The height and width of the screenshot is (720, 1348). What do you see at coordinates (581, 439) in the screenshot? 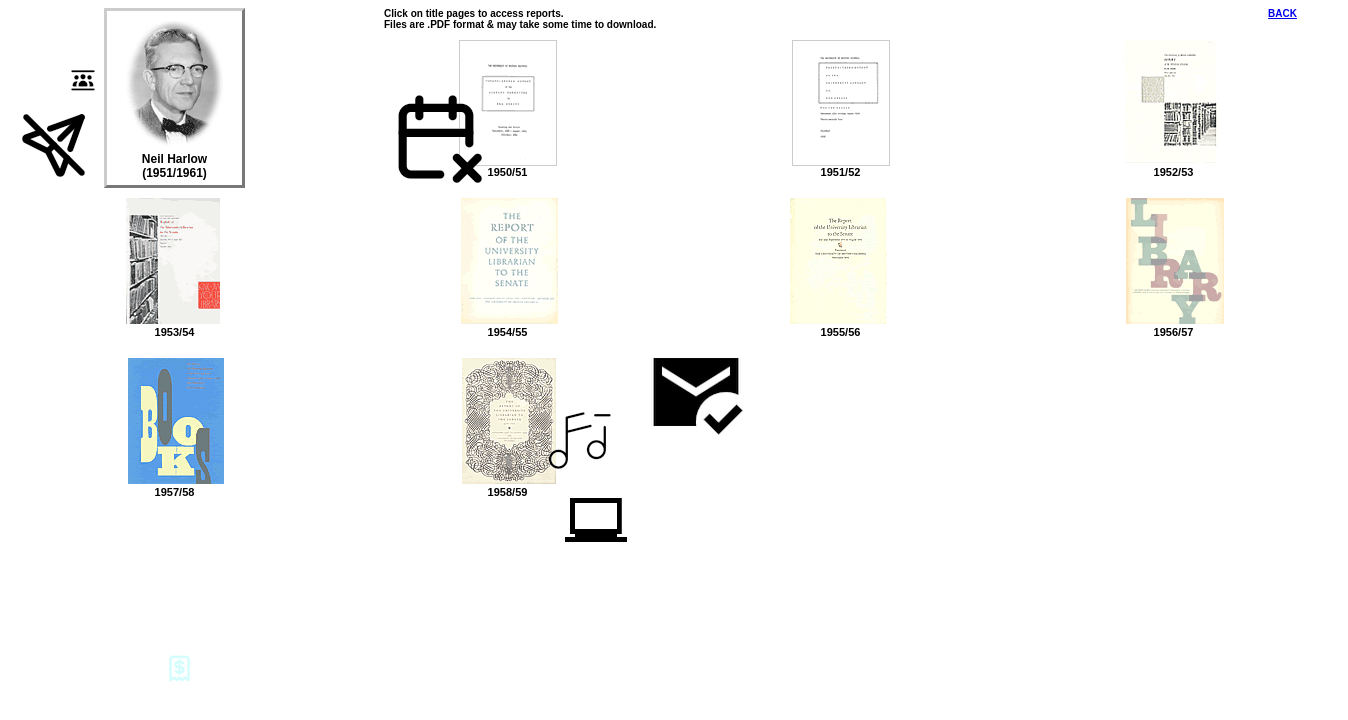
I see `remove a song from your playlist` at bounding box center [581, 439].